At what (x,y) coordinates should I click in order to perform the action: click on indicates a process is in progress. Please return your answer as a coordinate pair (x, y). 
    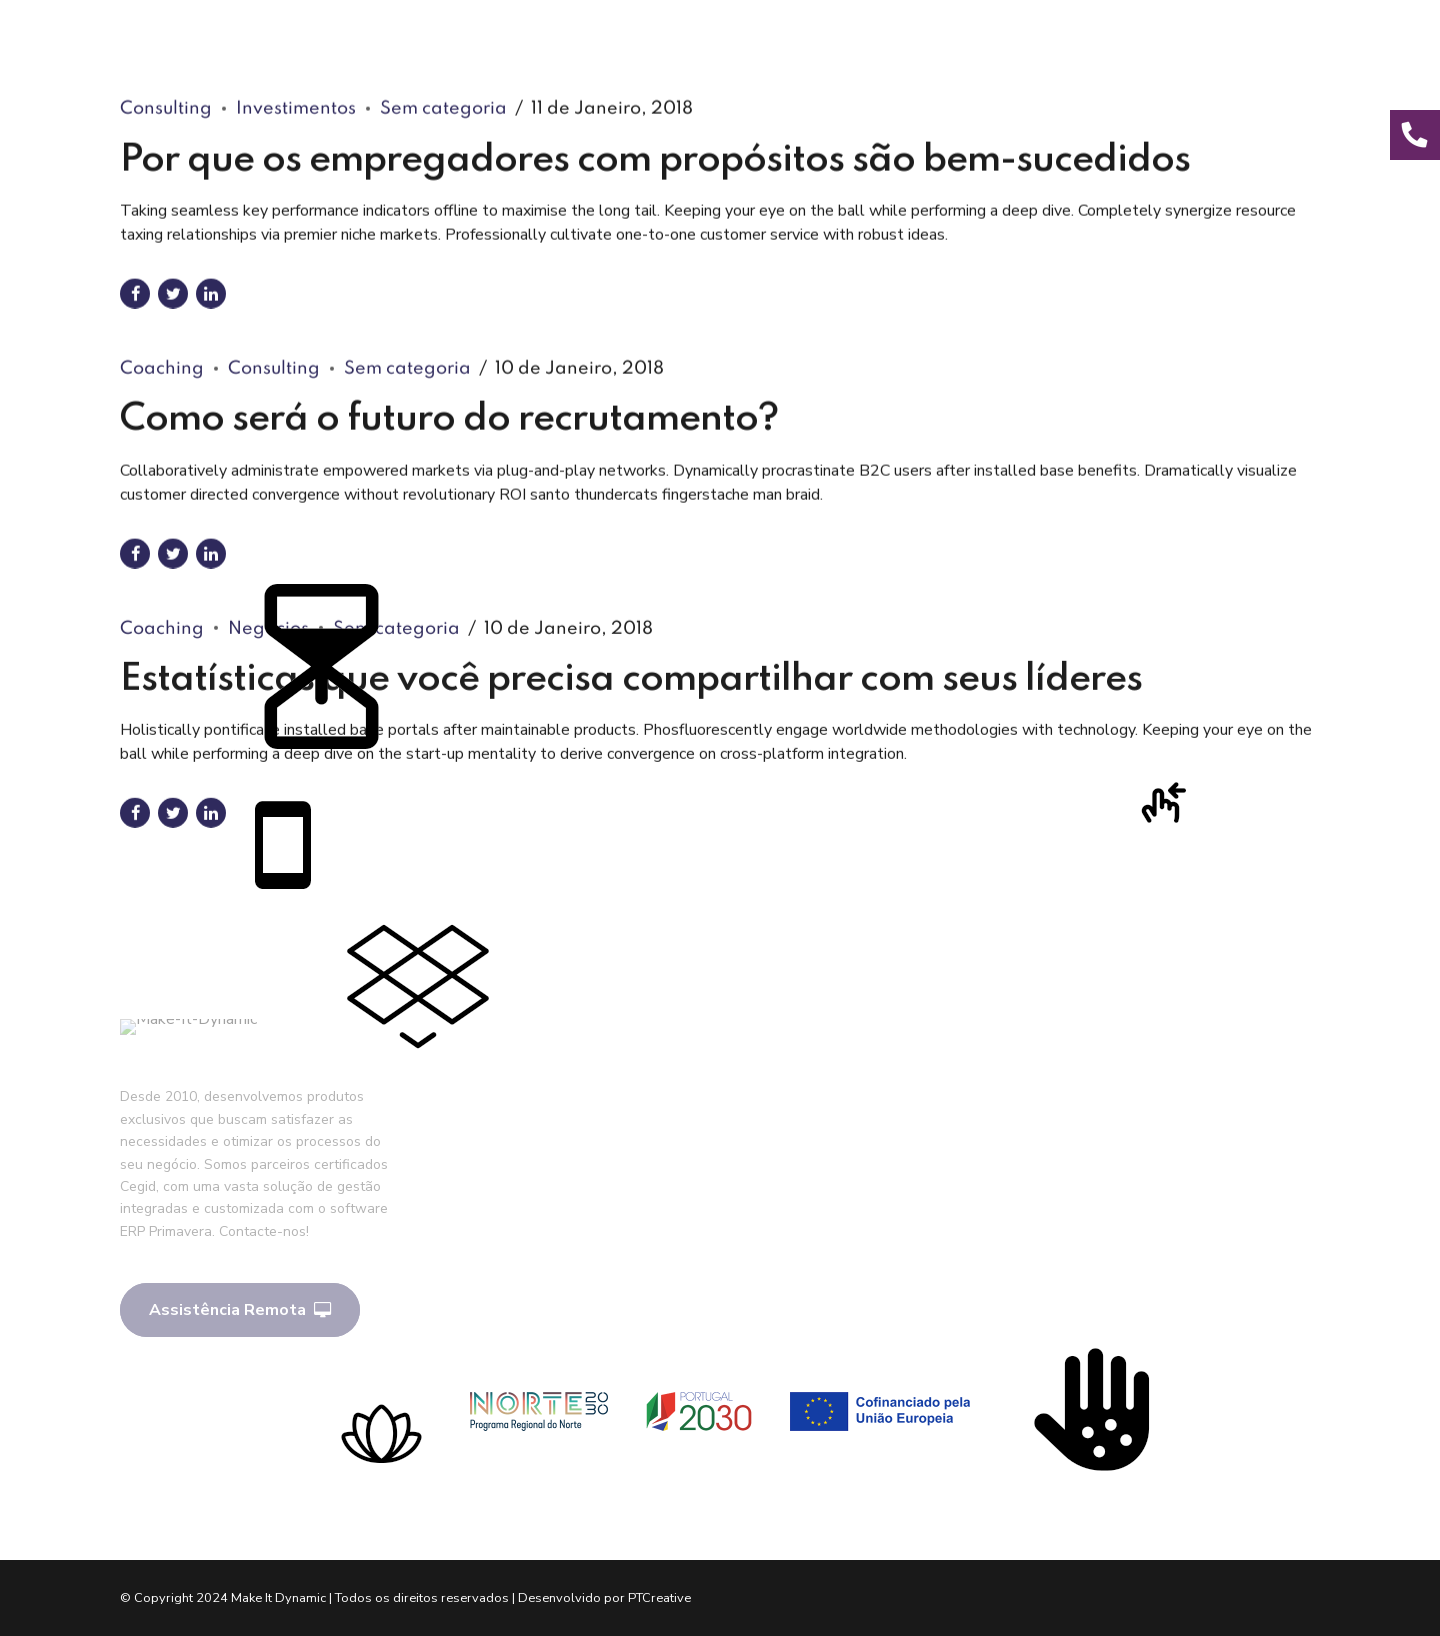
    Looking at the image, I should click on (321, 666).